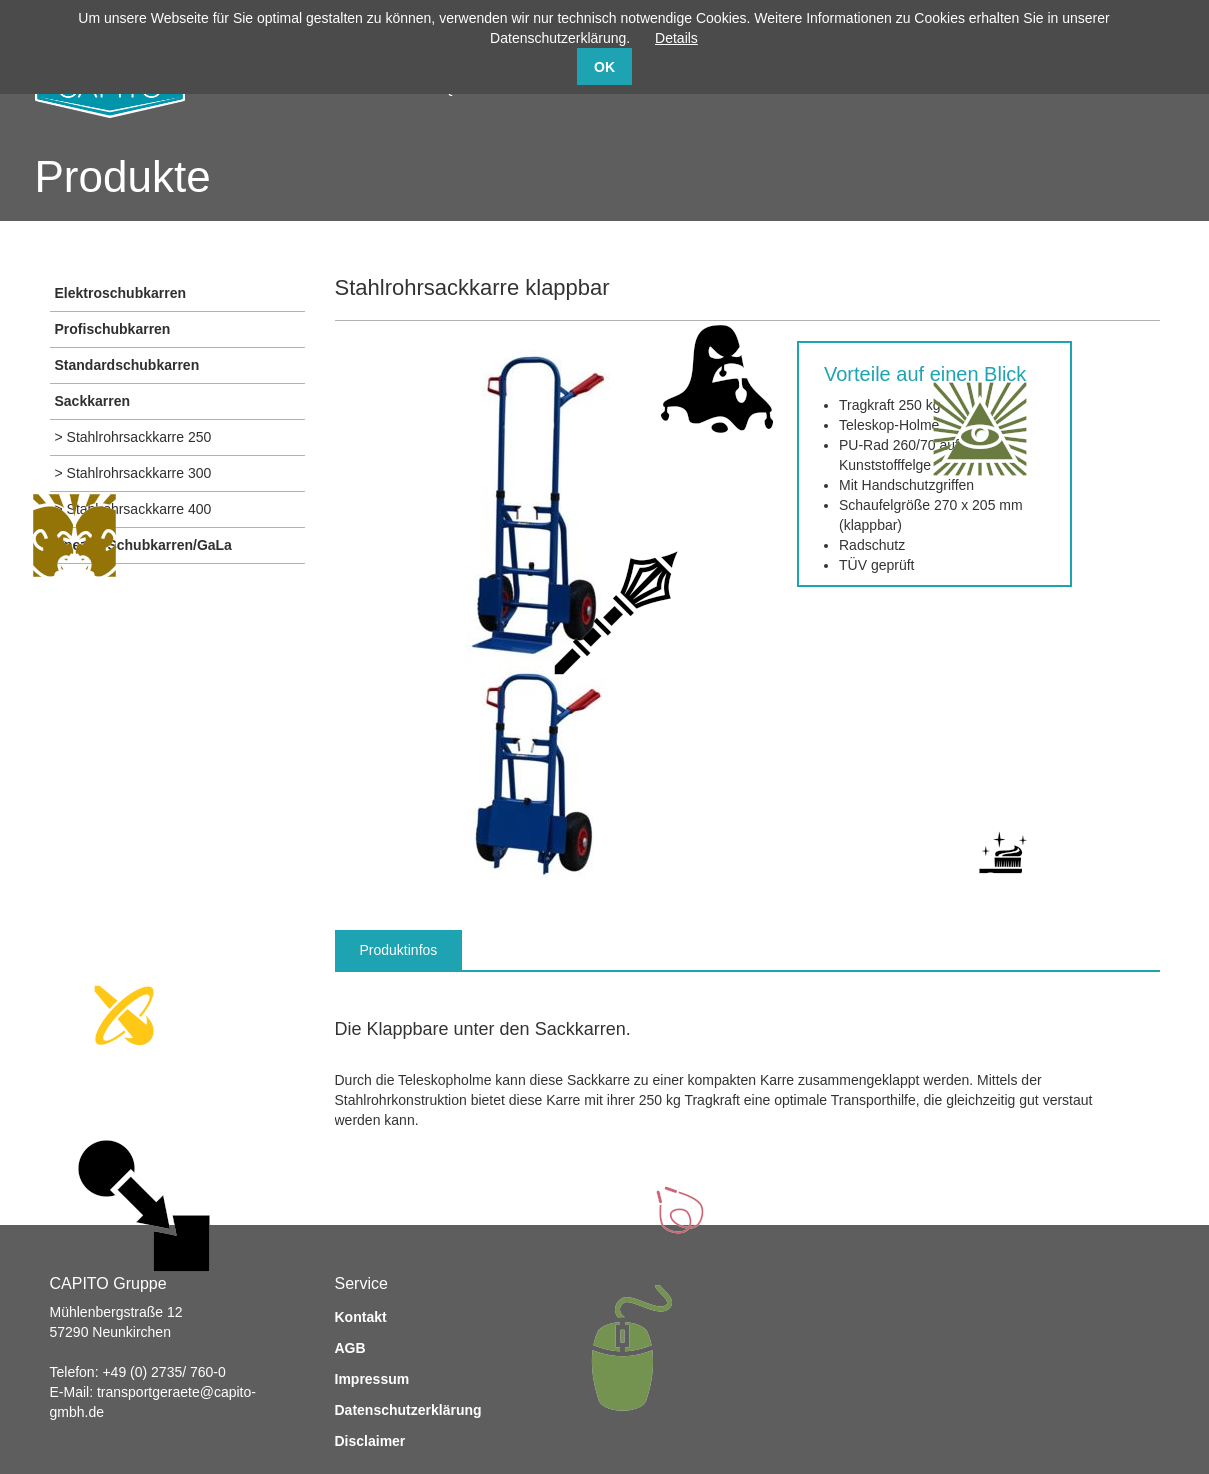  Describe the element at coordinates (74, 535) in the screenshot. I see `indicates a versus or battle mode` at that location.